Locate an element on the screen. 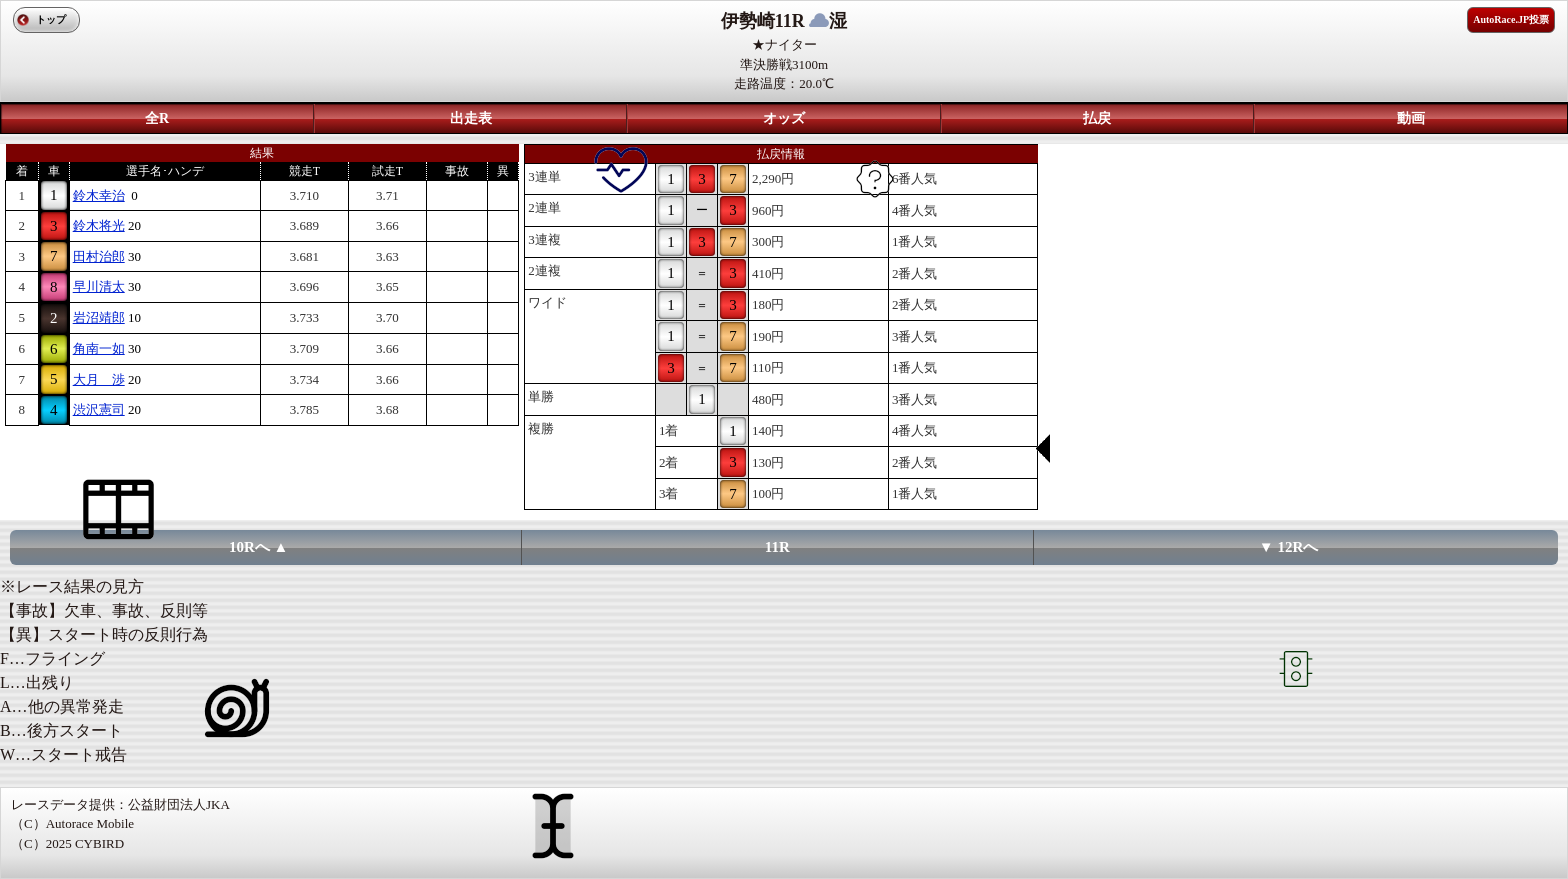 Image resolution: width=1568 pixels, height=879 pixels. view health or fitness tracking data is located at coordinates (621, 168).